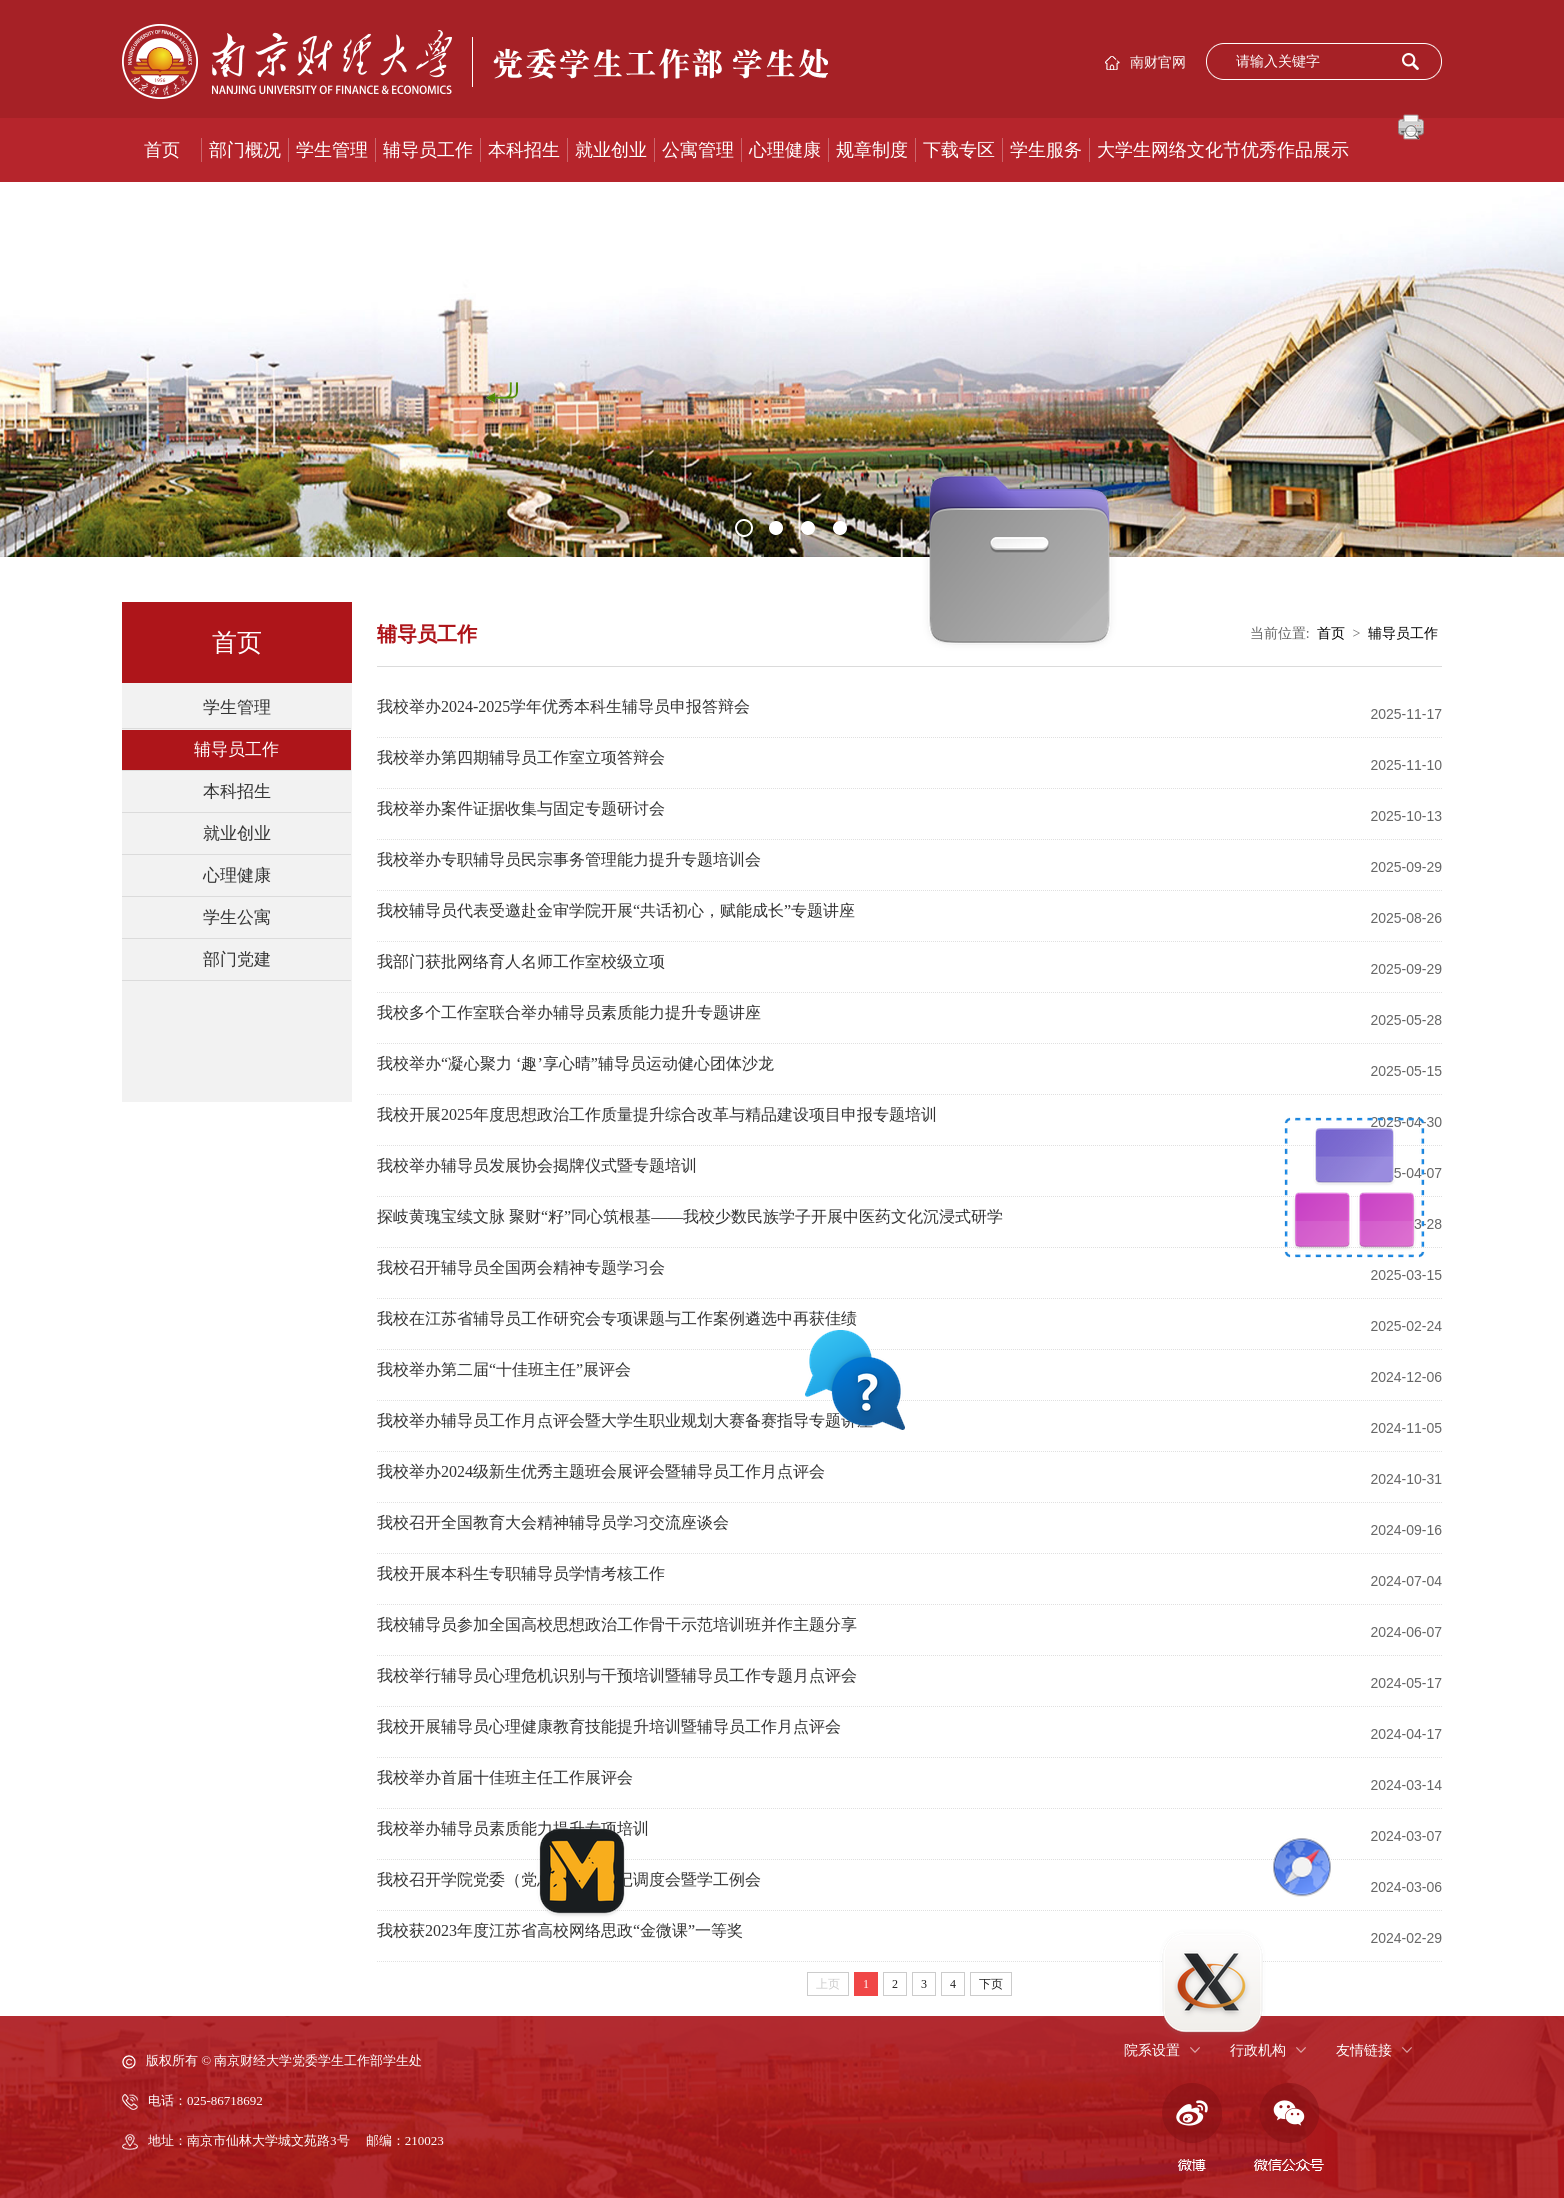 This screenshot has width=1564, height=2198. Describe the element at coordinates (1411, 127) in the screenshot. I see `preview document before printing` at that location.